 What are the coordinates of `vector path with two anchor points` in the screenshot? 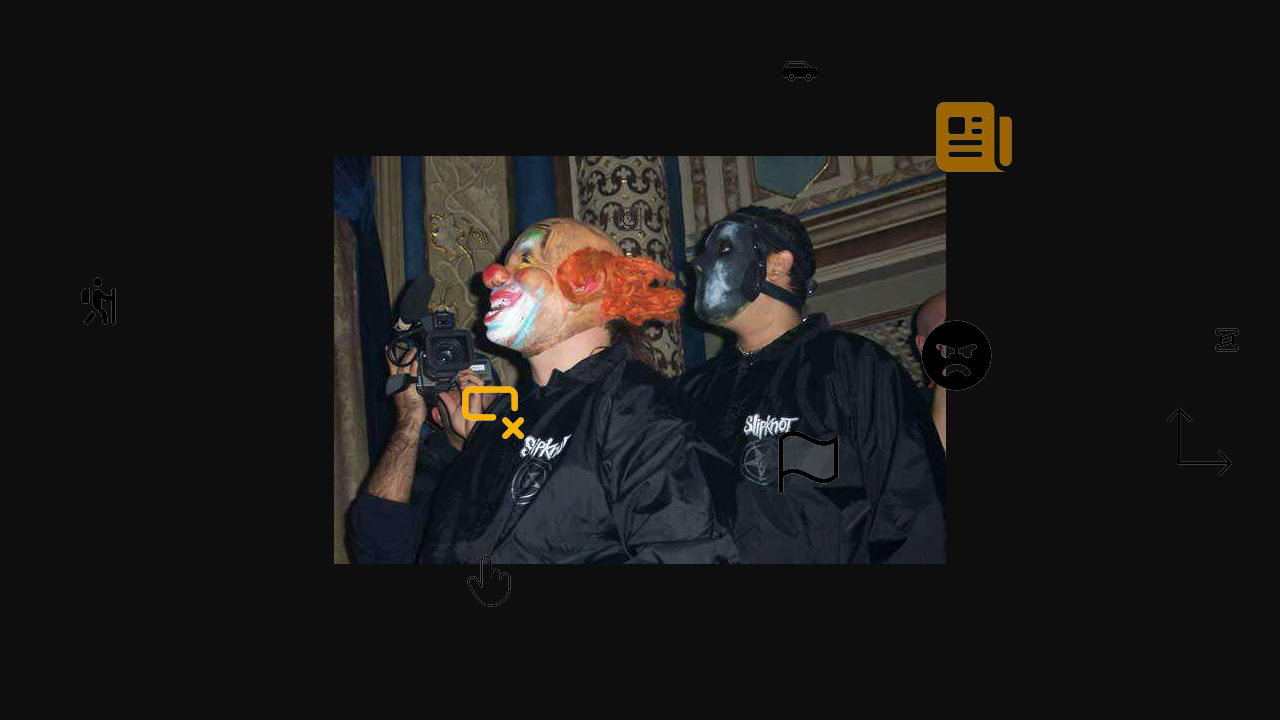 It's located at (1196, 440).